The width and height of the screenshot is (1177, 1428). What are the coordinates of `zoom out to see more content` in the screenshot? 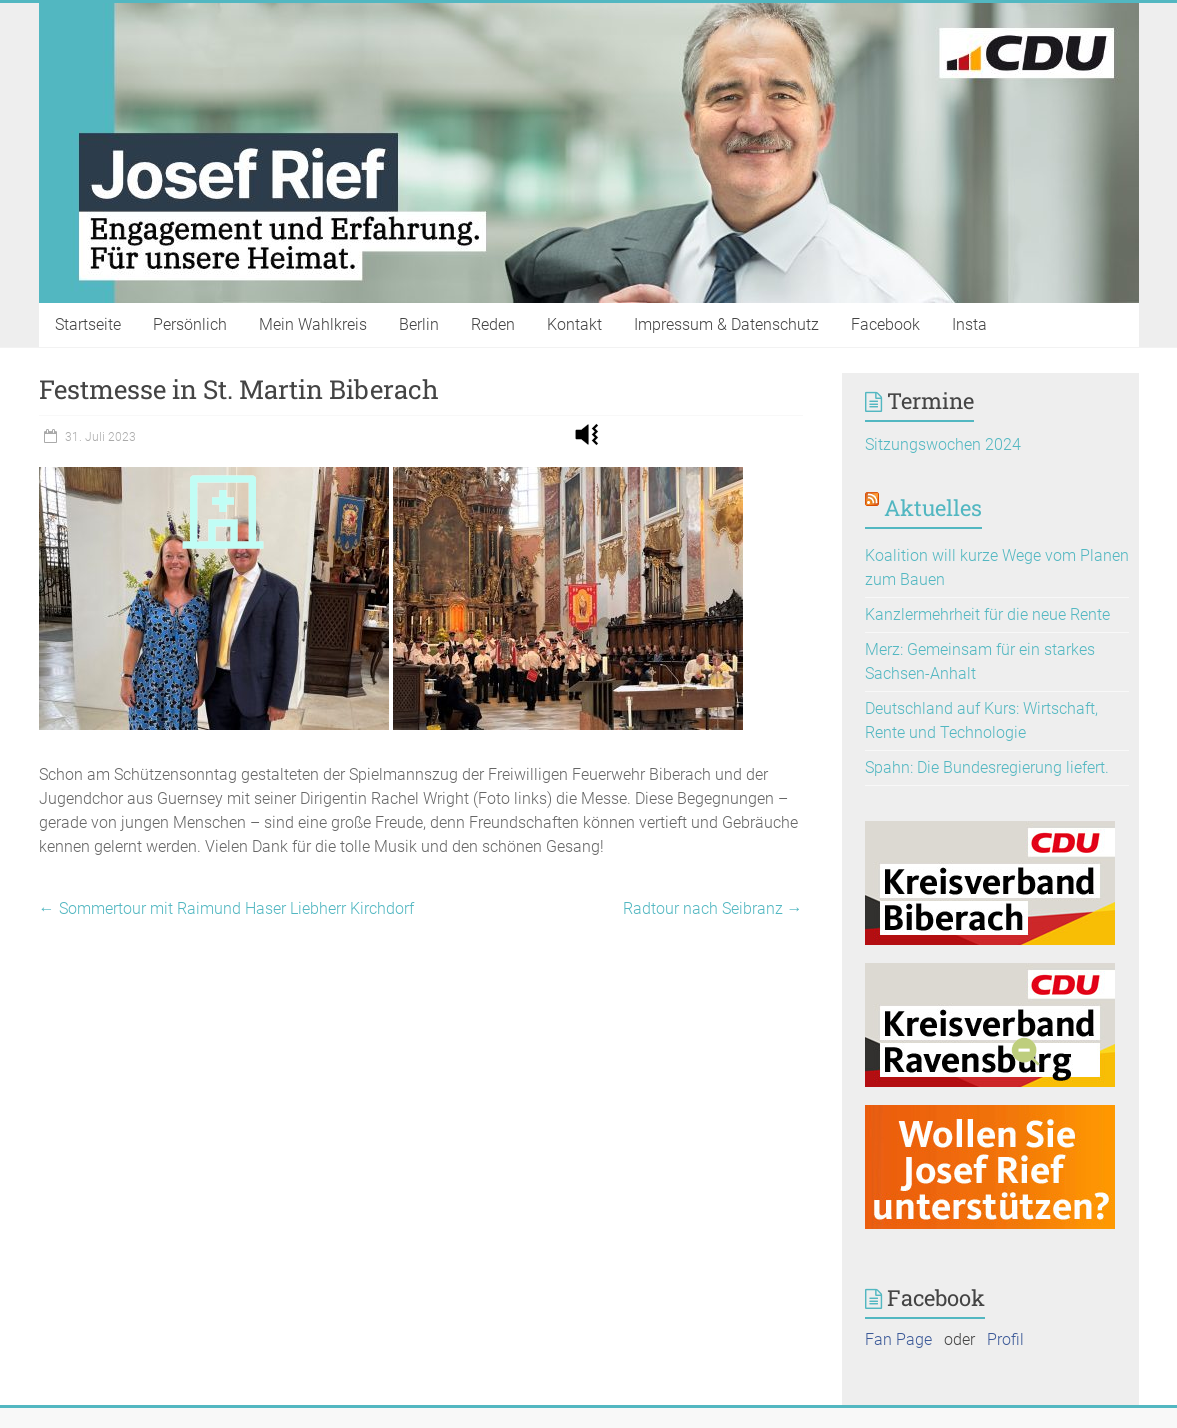 It's located at (1025, 1051).